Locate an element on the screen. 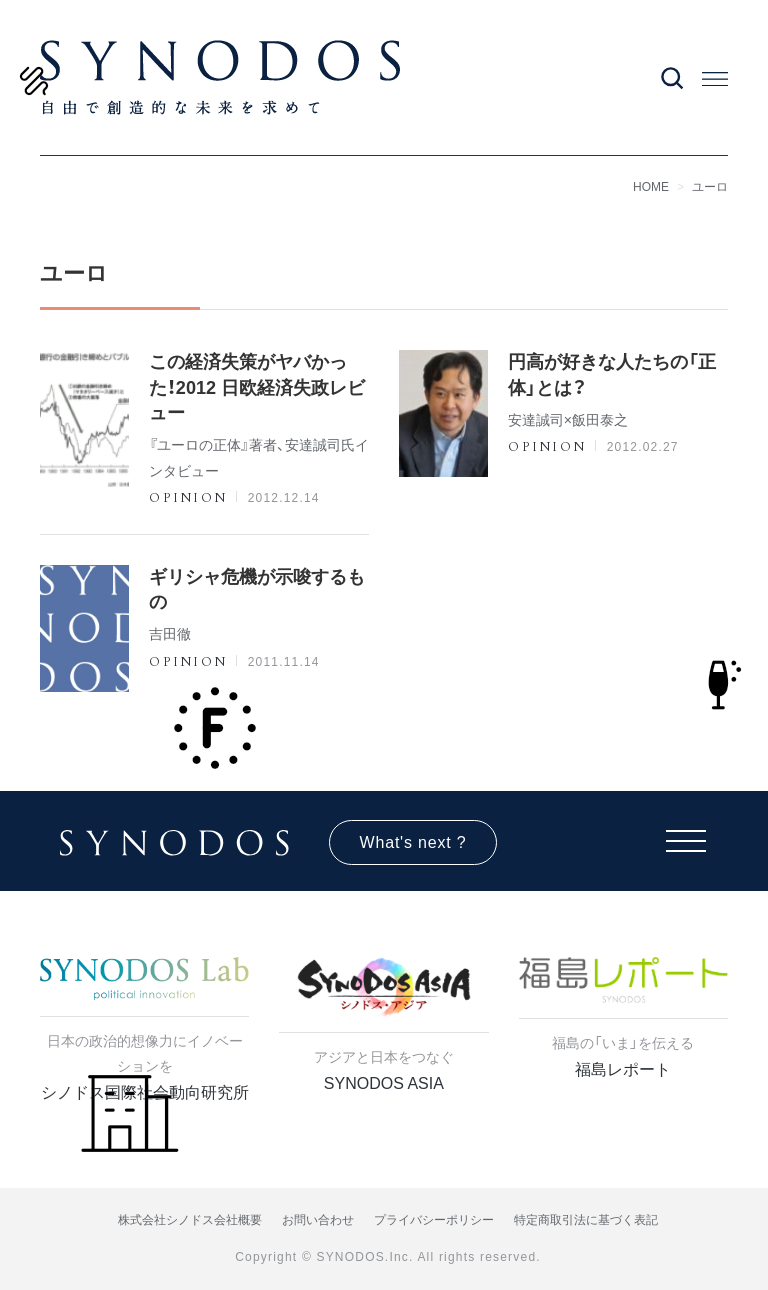  celebrate a completed milestone or achievement is located at coordinates (720, 685).